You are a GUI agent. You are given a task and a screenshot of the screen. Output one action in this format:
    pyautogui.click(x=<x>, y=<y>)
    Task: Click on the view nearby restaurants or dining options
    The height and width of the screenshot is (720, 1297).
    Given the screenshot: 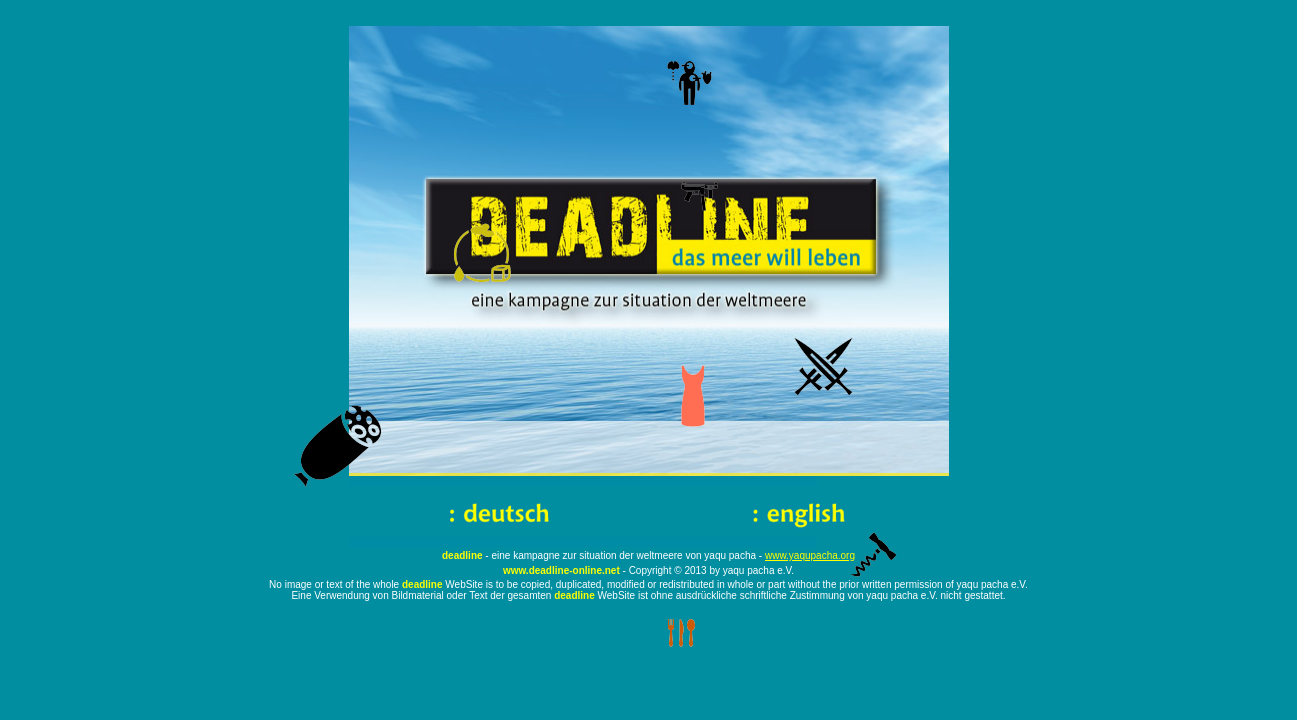 What is the action you would take?
    pyautogui.click(x=681, y=633)
    